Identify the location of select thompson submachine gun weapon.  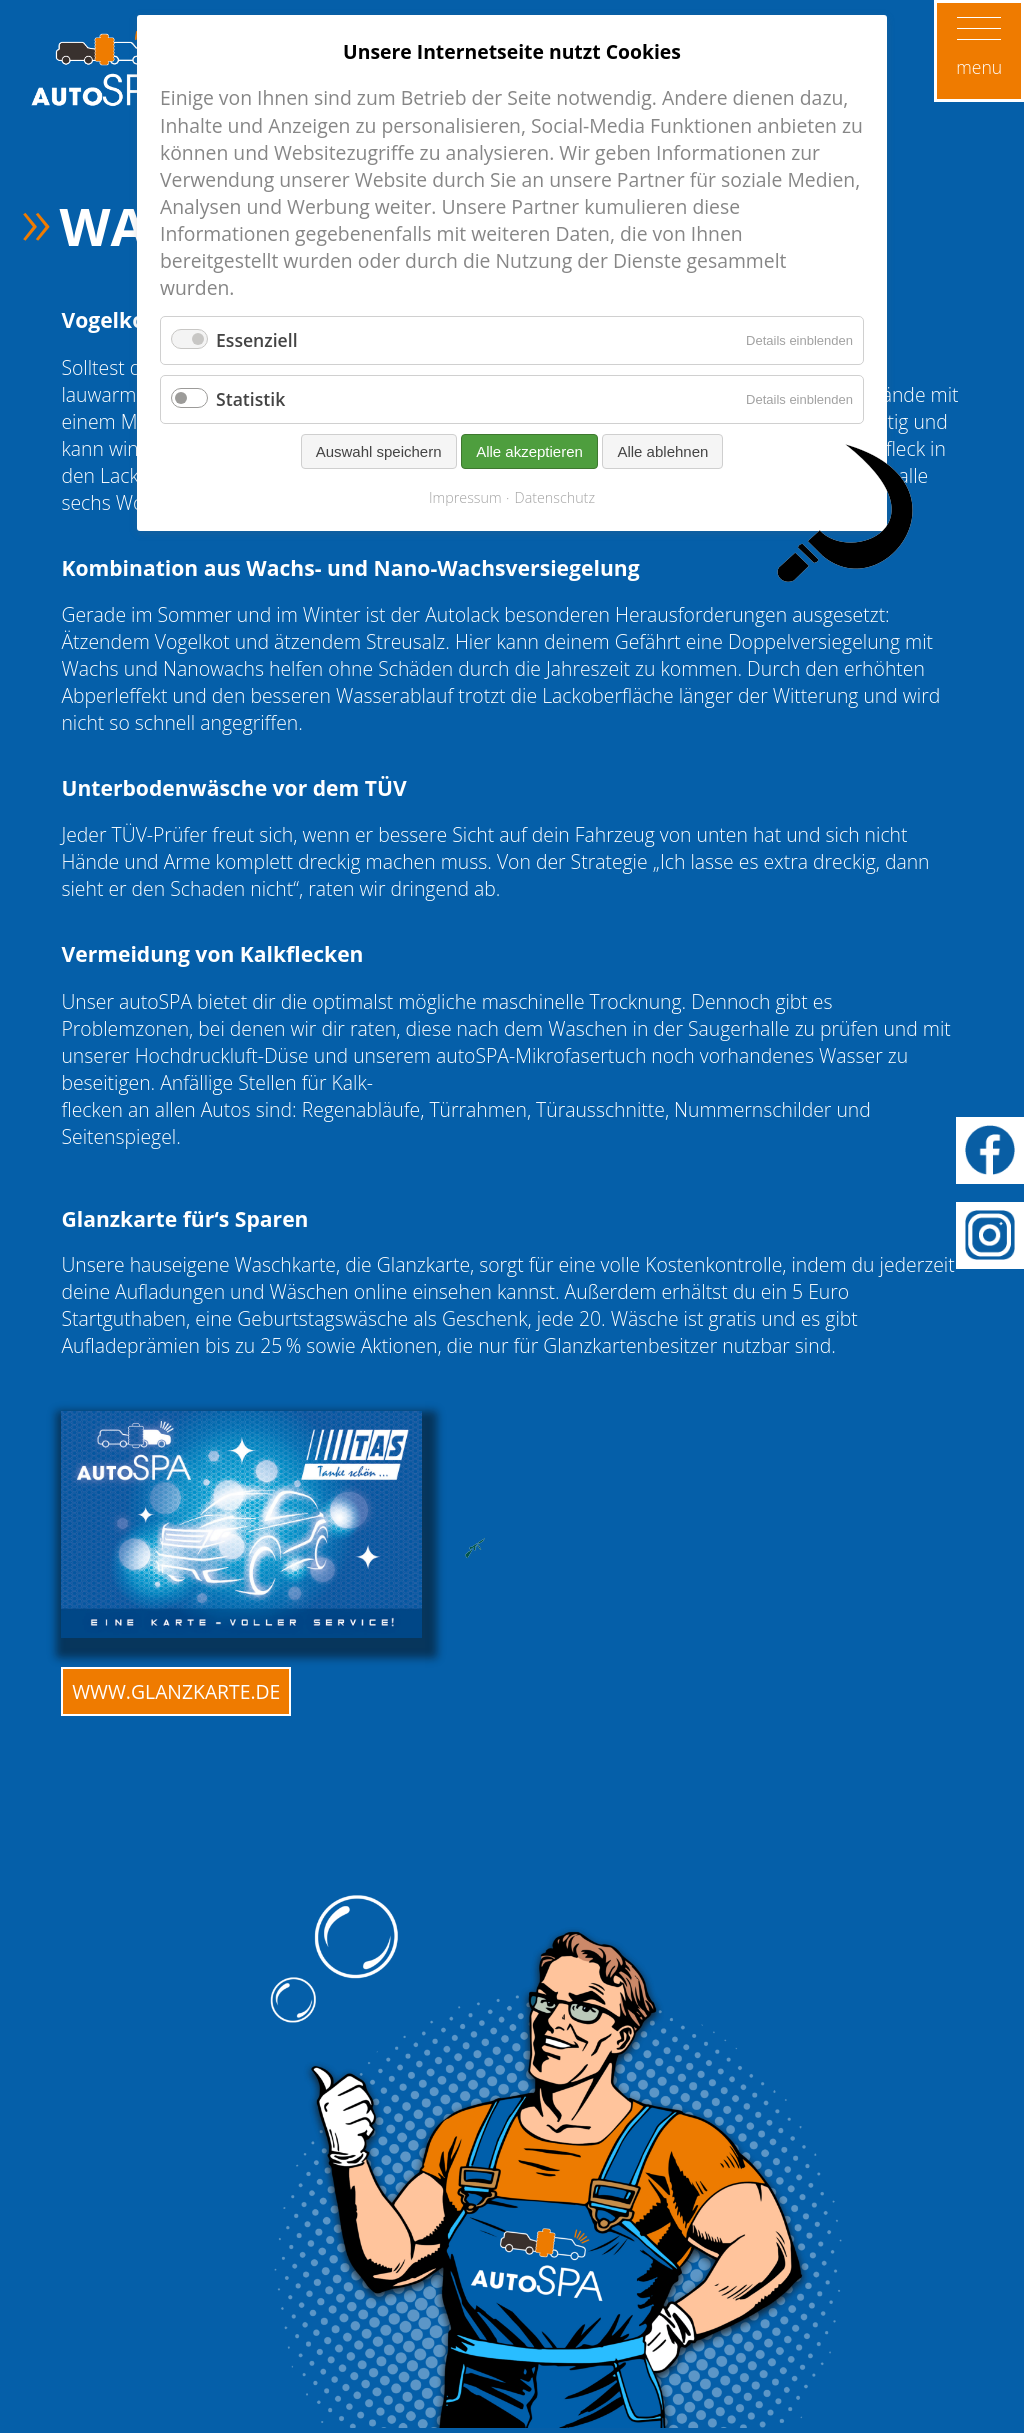
(475, 1548).